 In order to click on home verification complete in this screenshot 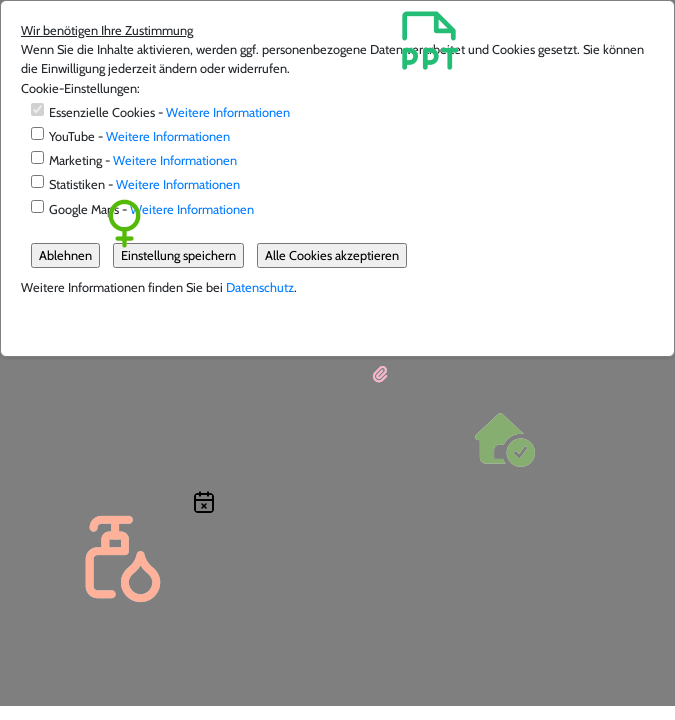, I will do `click(503, 438)`.